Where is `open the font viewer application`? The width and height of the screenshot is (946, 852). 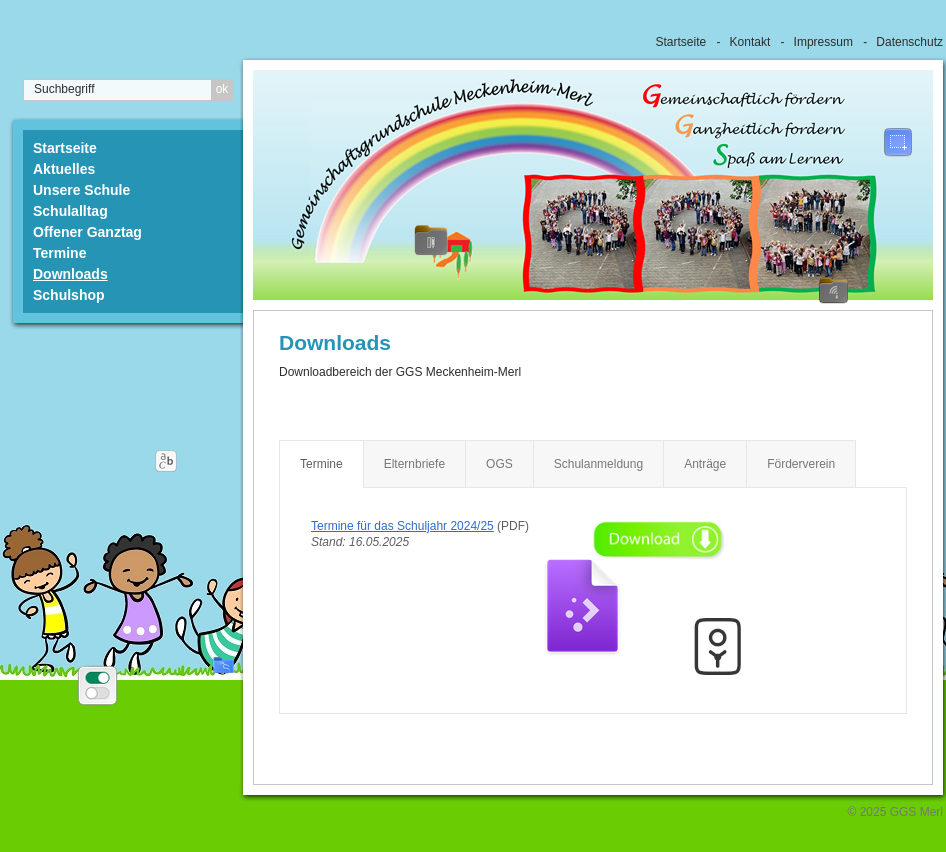 open the font viewer application is located at coordinates (166, 461).